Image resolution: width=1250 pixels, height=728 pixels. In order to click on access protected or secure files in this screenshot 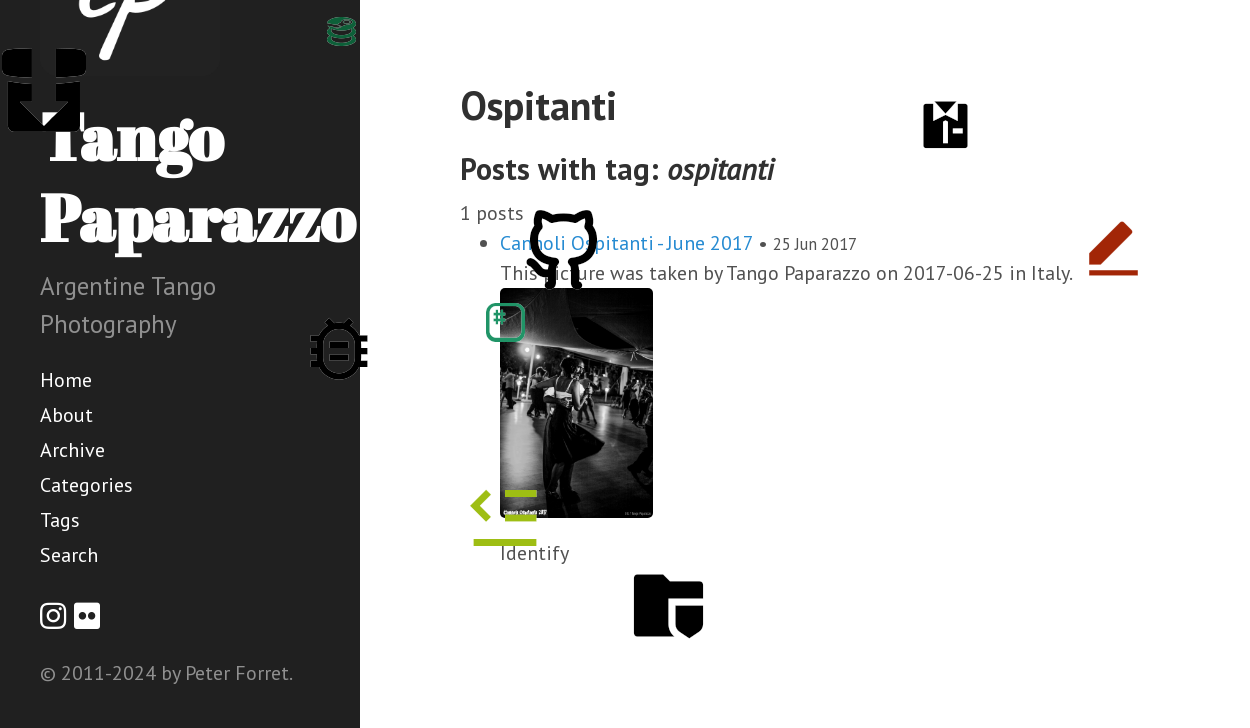, I will do `click(668, 605)`.